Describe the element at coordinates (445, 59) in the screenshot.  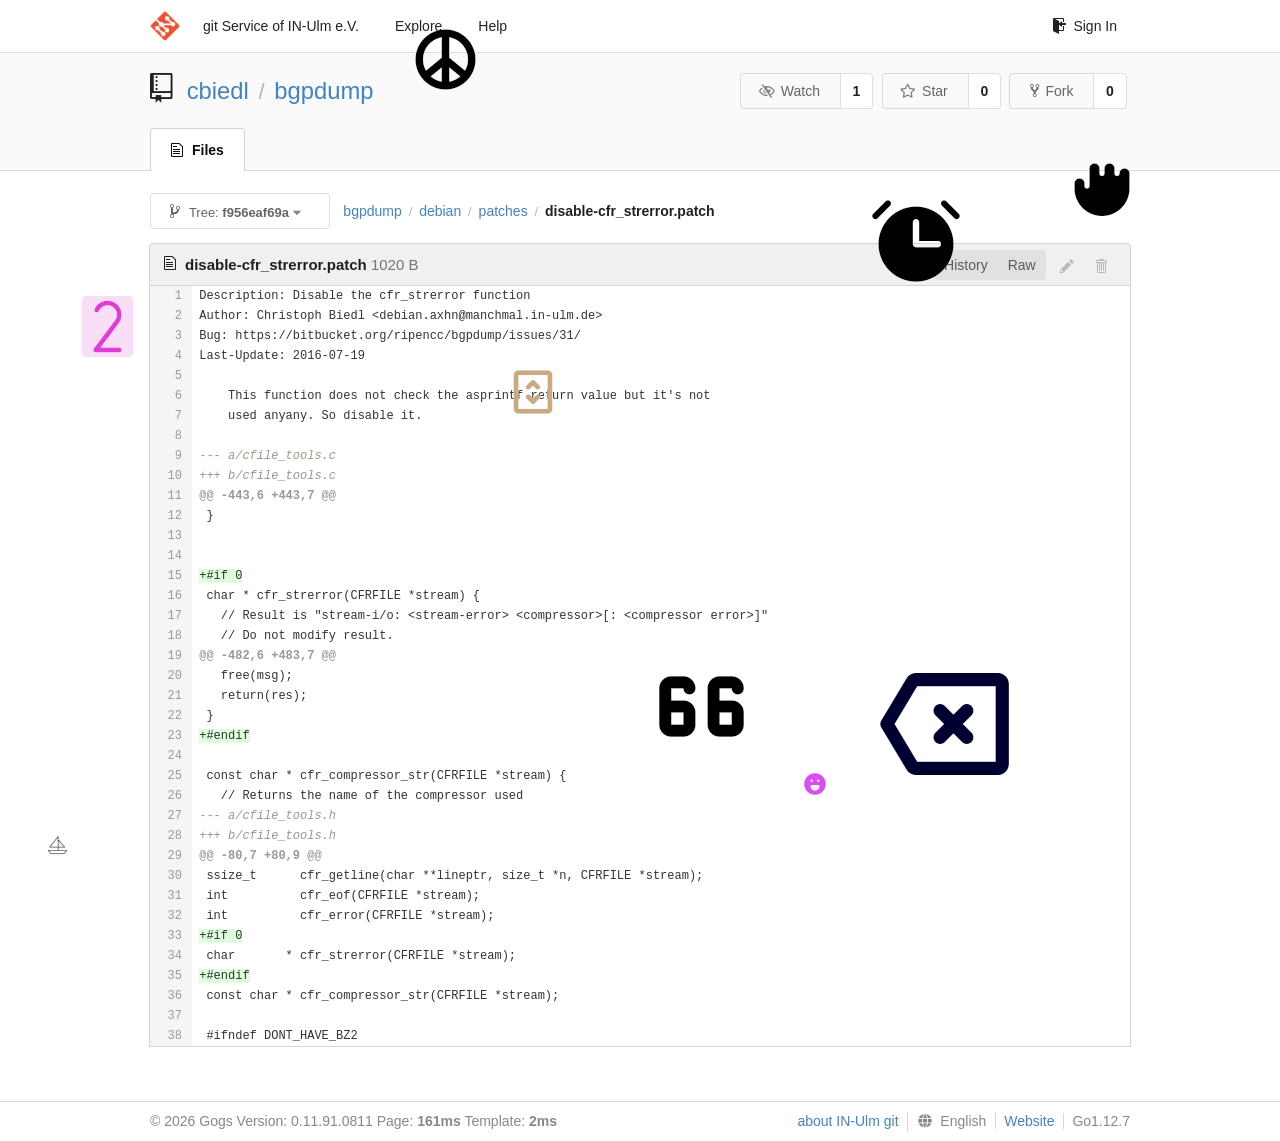
I see `indicates a peaceful or non-violent state` at that location.